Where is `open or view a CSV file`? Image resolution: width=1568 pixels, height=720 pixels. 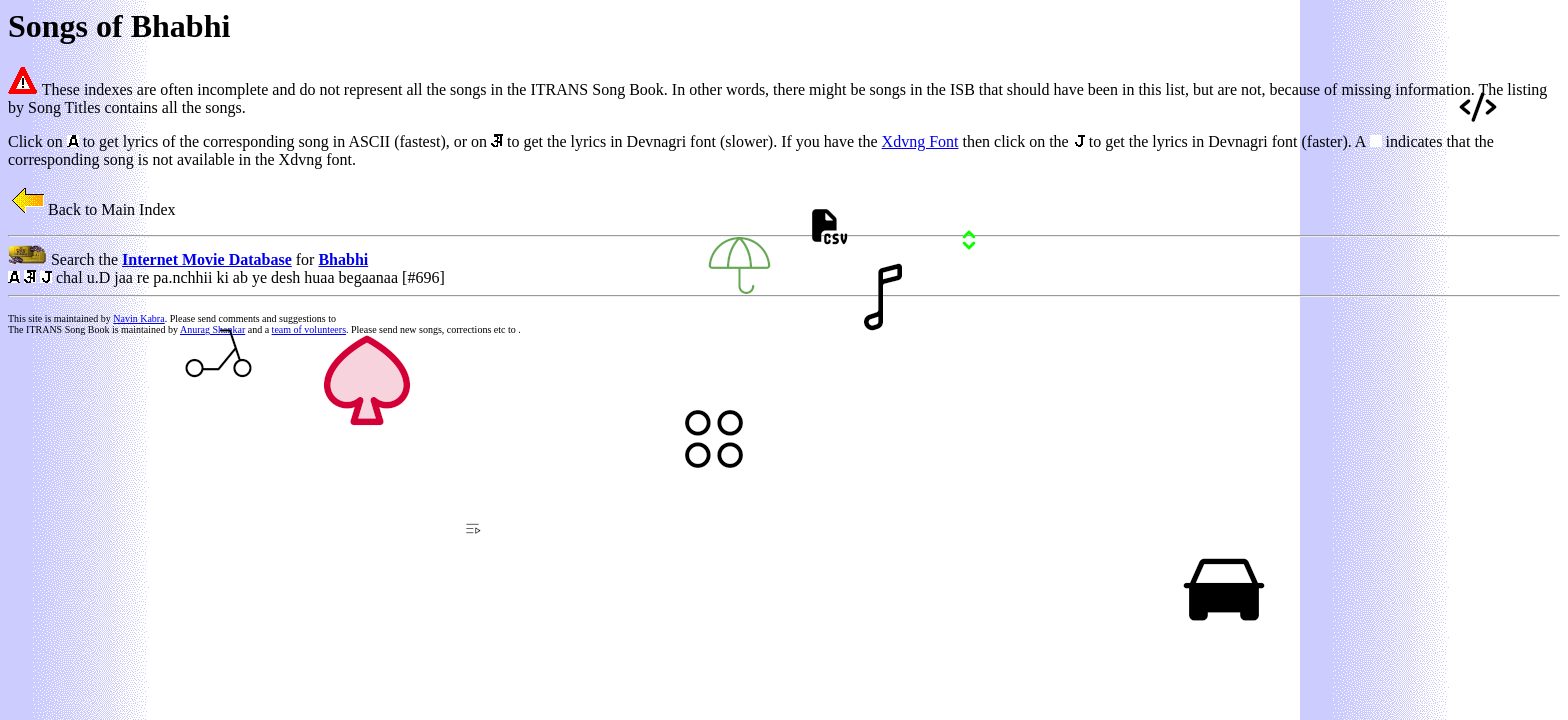 open or view a CSV file is located at coordinates (828, 225).